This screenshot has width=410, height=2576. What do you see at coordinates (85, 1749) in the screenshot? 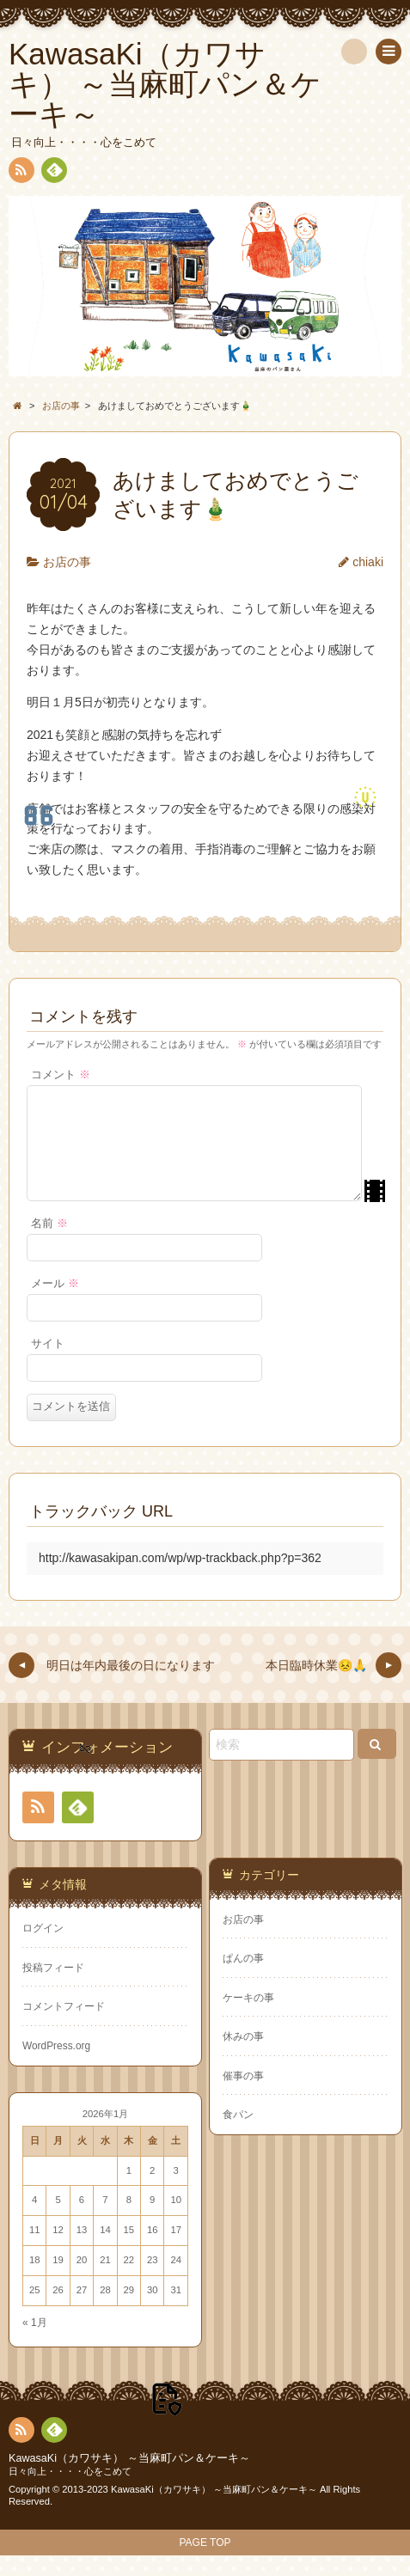
I see `unlink or disconnect a shared item` at bounding box center [85, 1749].